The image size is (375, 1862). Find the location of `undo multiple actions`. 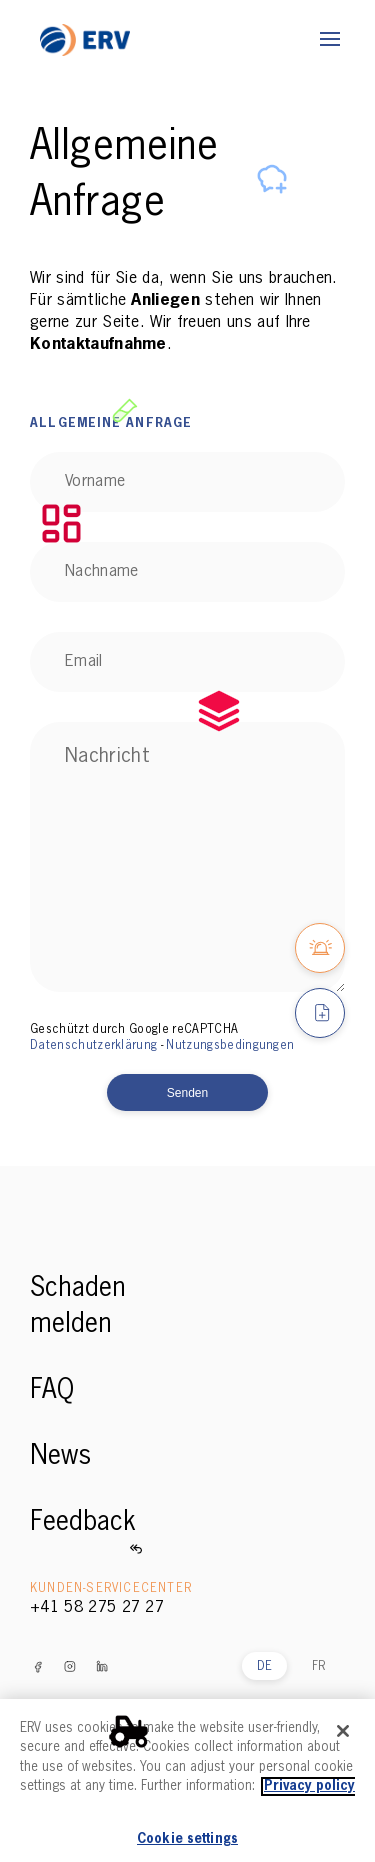

undo multiple actions is located at coordinates (136, 1549).